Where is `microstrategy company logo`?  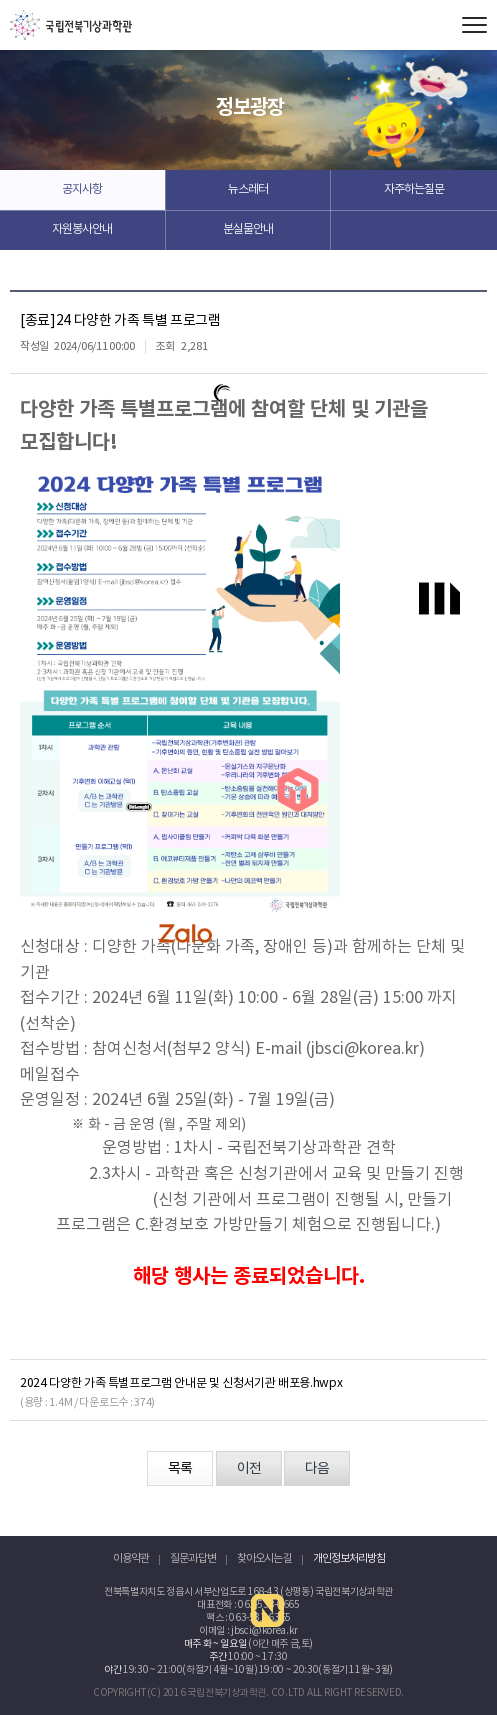
microstrategy company logo is located at coordinates (439, 598).